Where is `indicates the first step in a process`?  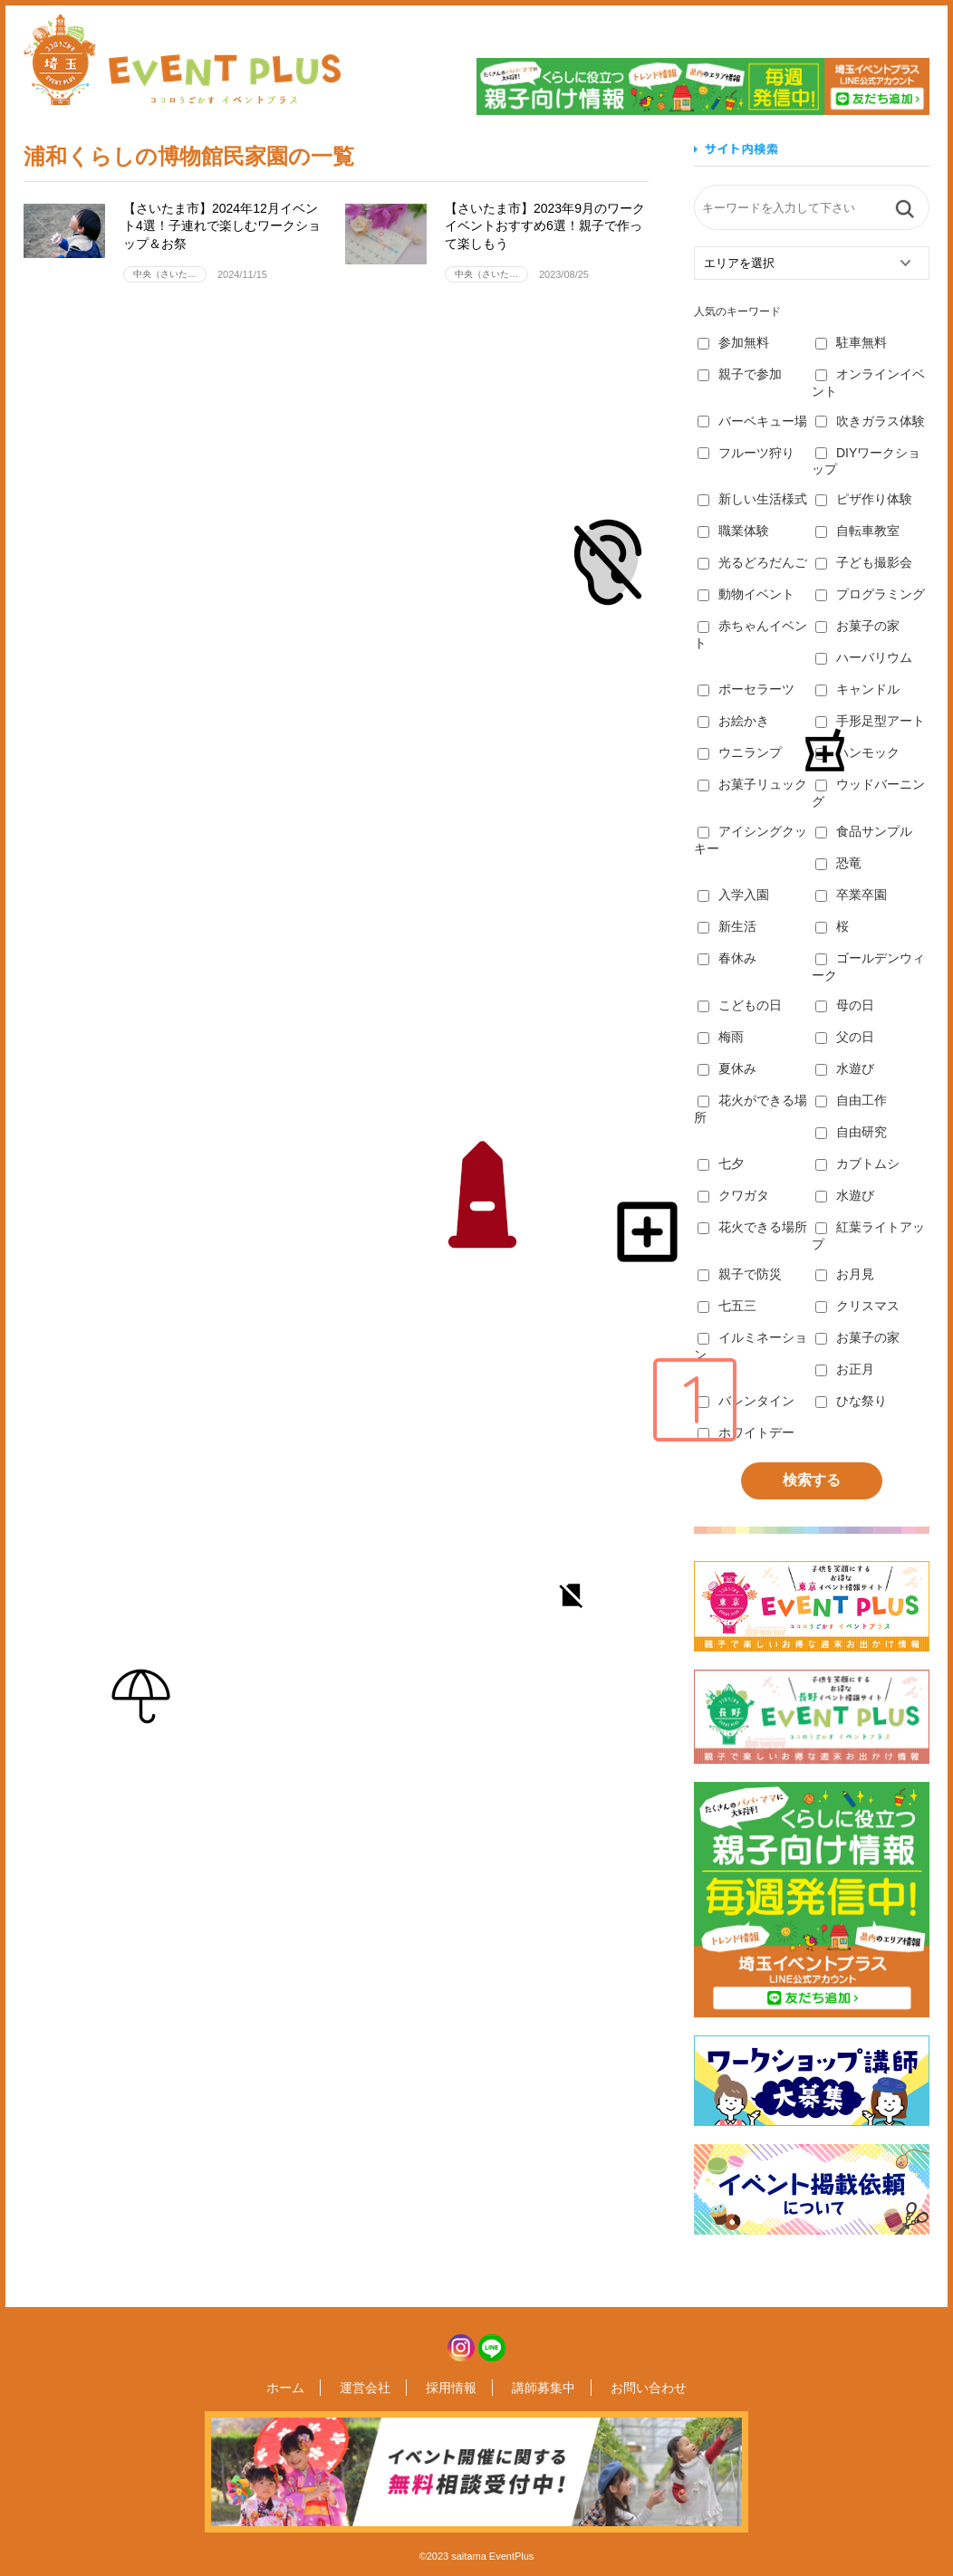
indicates the first step in a process is located at coordinates (695, 1400).